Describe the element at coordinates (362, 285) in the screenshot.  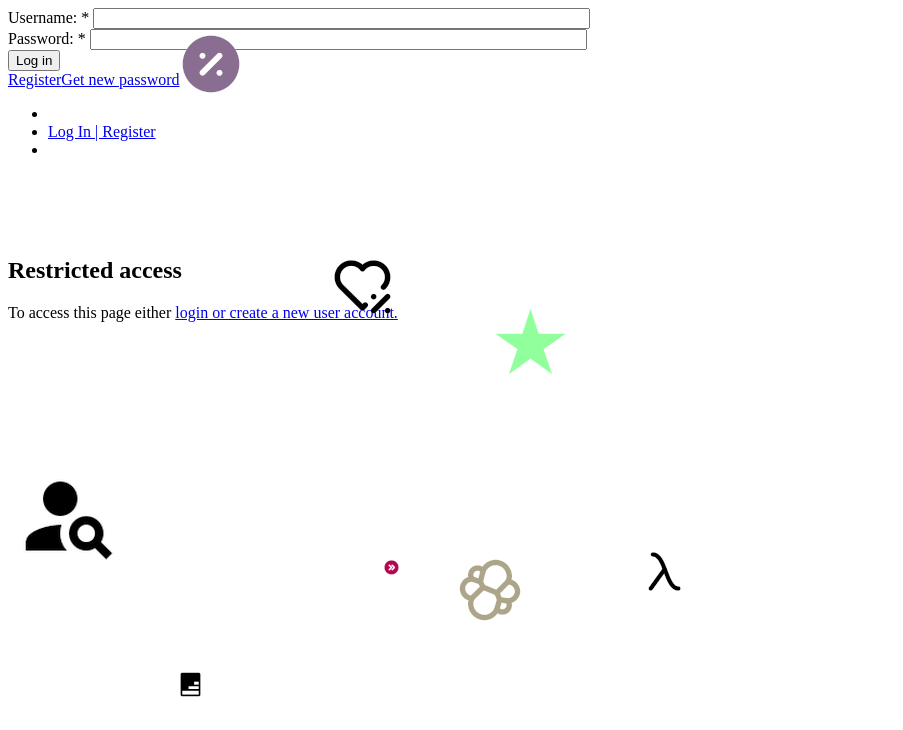
I see `view discounted favorites or wishlist items` at that location.